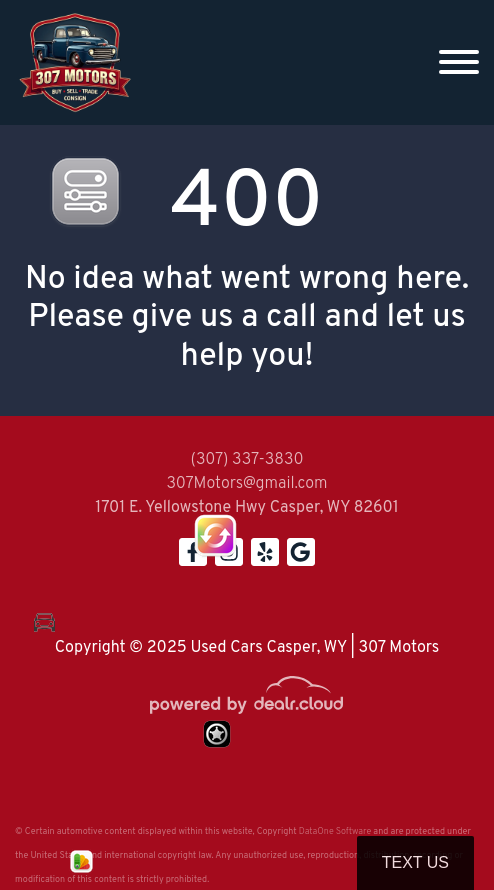 Image resolution: width=494 pixels, height=890 pixels. What do you see at coordinates (81, 861) in the screenshot?
I see `open sk1 color picker application` at bounding box center [81, 861].